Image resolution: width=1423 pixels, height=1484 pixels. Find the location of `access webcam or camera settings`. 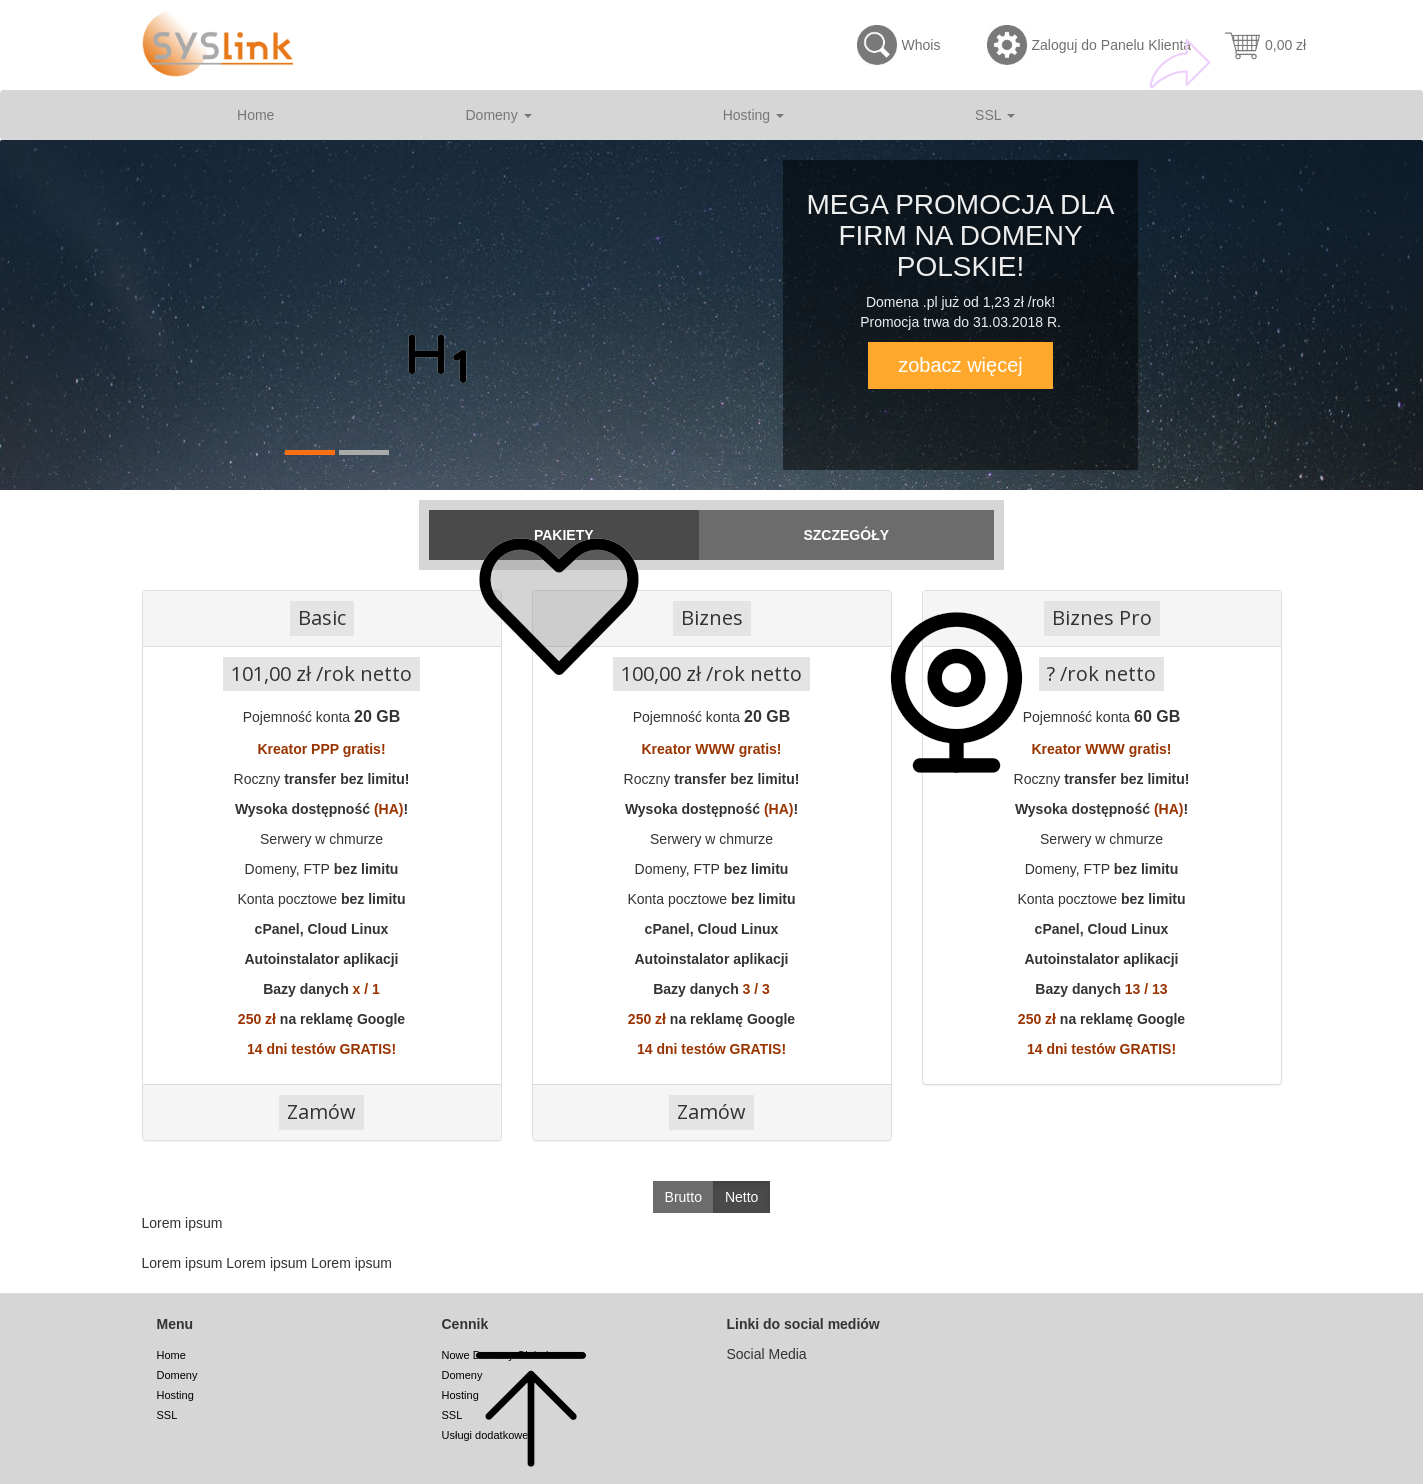

access webcam or camera settings is located at coordinates (956, 692).